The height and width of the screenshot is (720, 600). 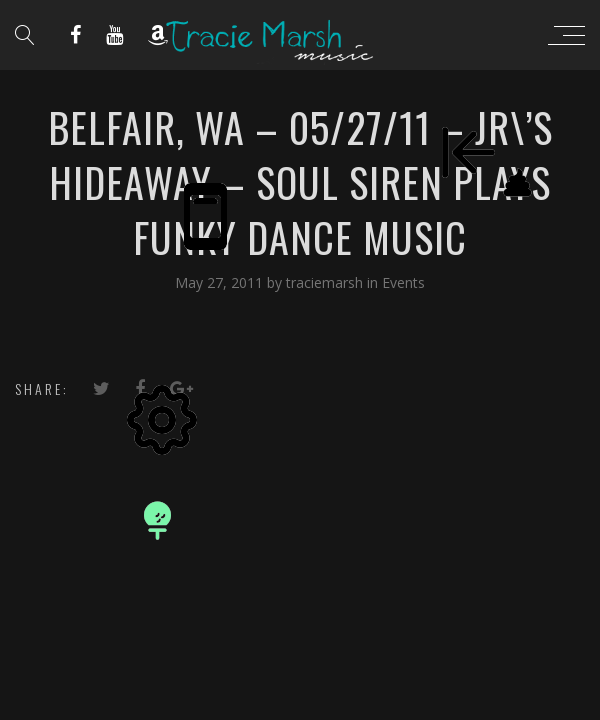 What do you see at coordinates (162, 420) in the screenshot?
I see `access app or system settings` at bounding box center [162, 420].